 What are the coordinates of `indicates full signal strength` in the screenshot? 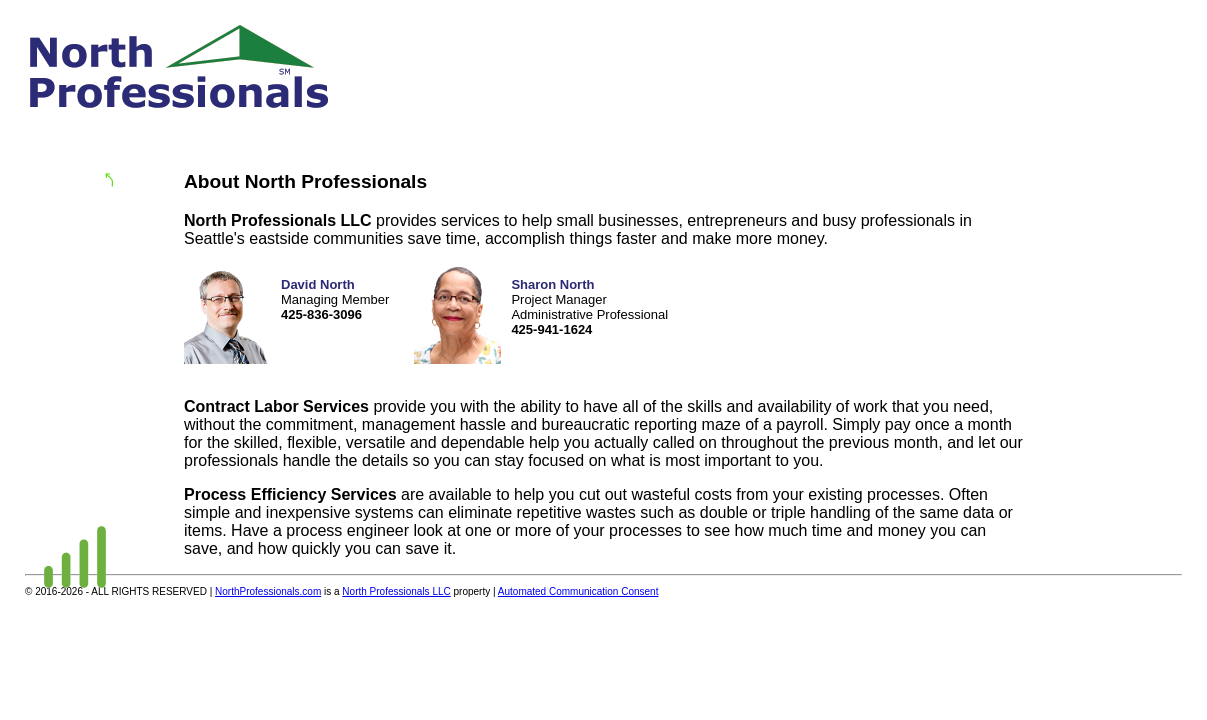 It's located at (75, 557).